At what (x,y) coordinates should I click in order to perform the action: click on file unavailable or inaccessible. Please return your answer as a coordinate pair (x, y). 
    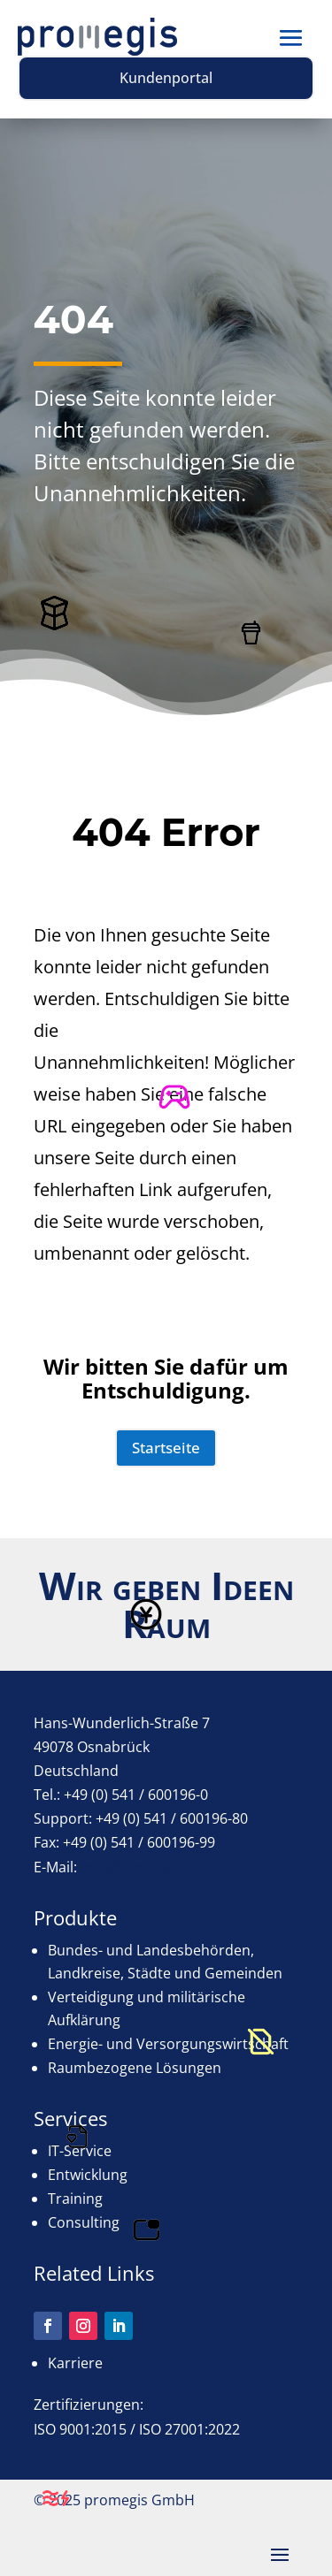
    Looking at the image, I should click on (260, 2041).